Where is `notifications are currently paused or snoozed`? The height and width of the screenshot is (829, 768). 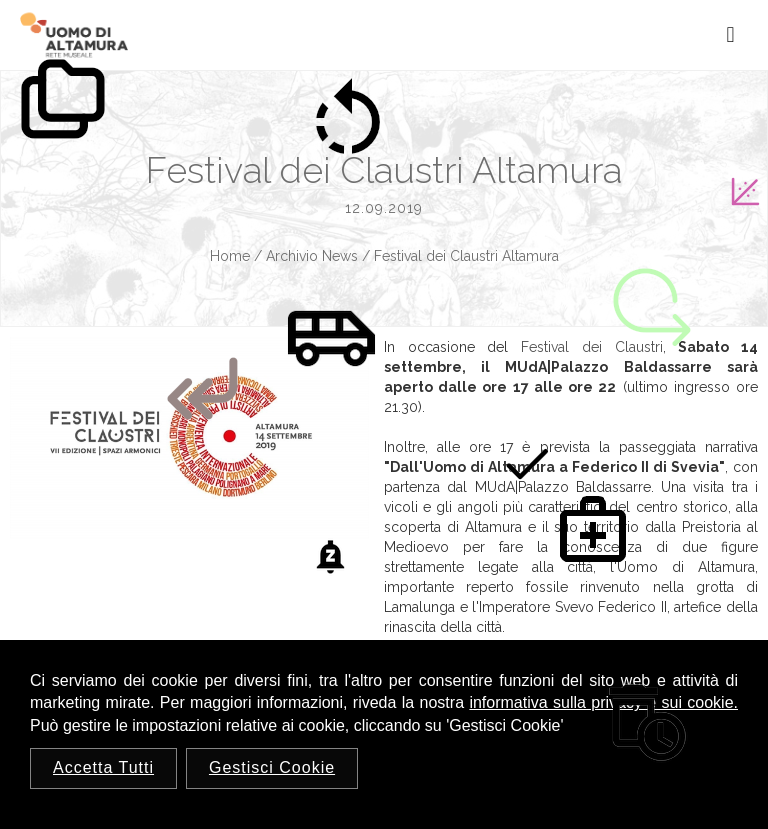
notifications are currently paused or snoozed is located at coordinates (330, 556).